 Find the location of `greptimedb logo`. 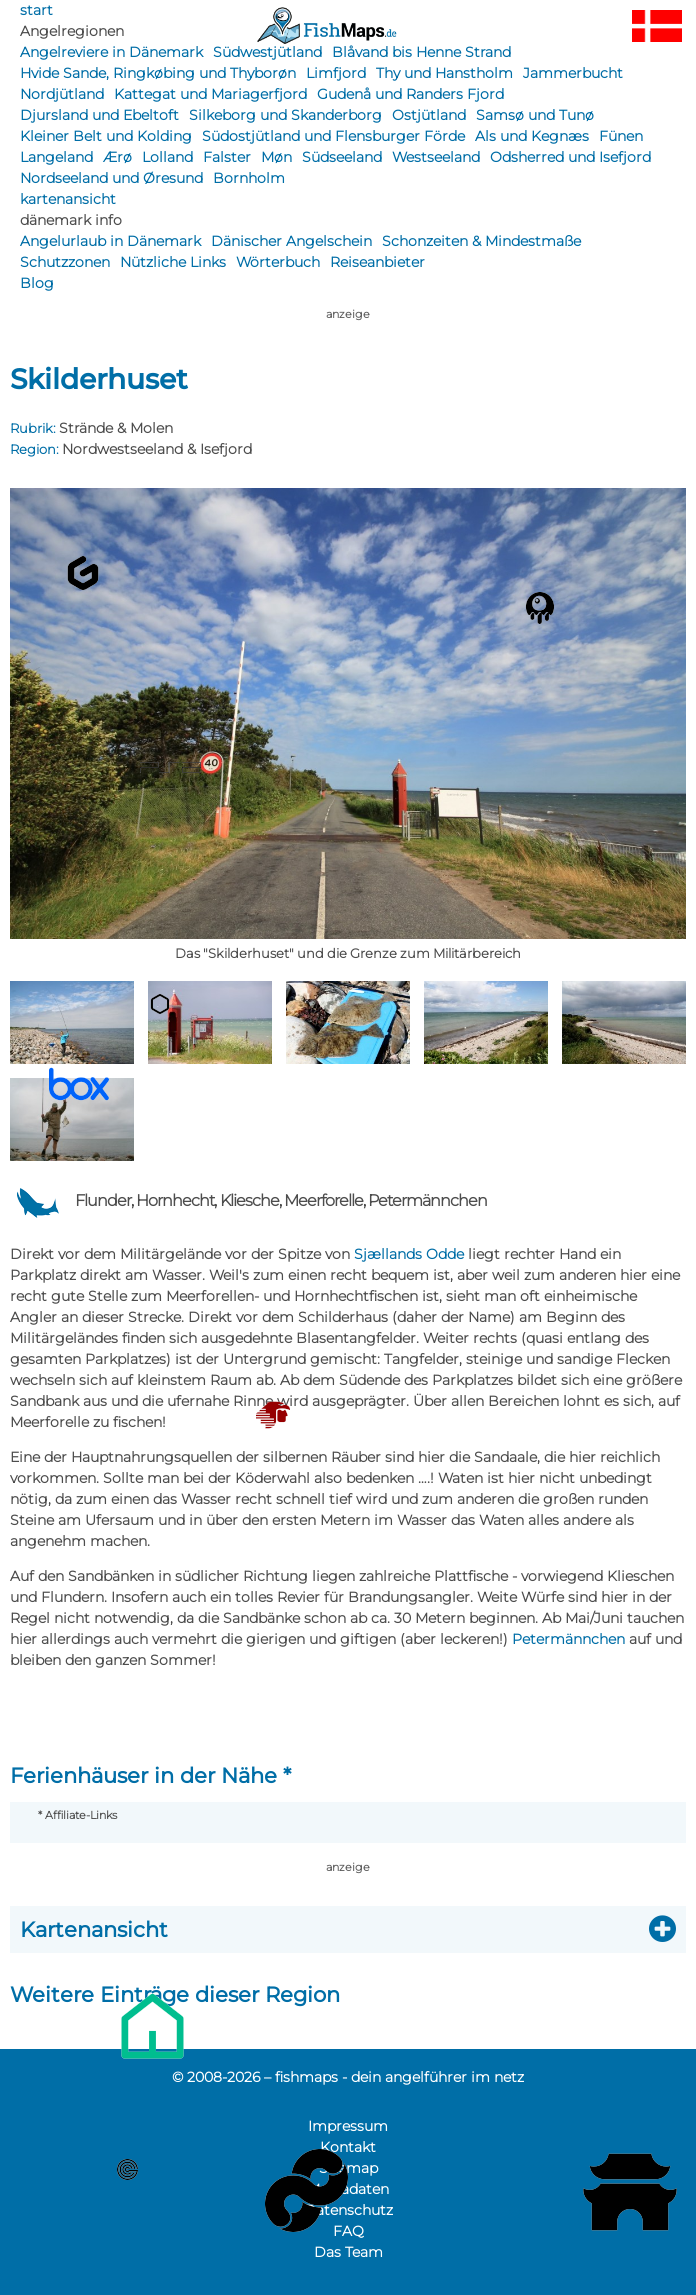

greptimedb logo is located at coordinates (127, 2169).